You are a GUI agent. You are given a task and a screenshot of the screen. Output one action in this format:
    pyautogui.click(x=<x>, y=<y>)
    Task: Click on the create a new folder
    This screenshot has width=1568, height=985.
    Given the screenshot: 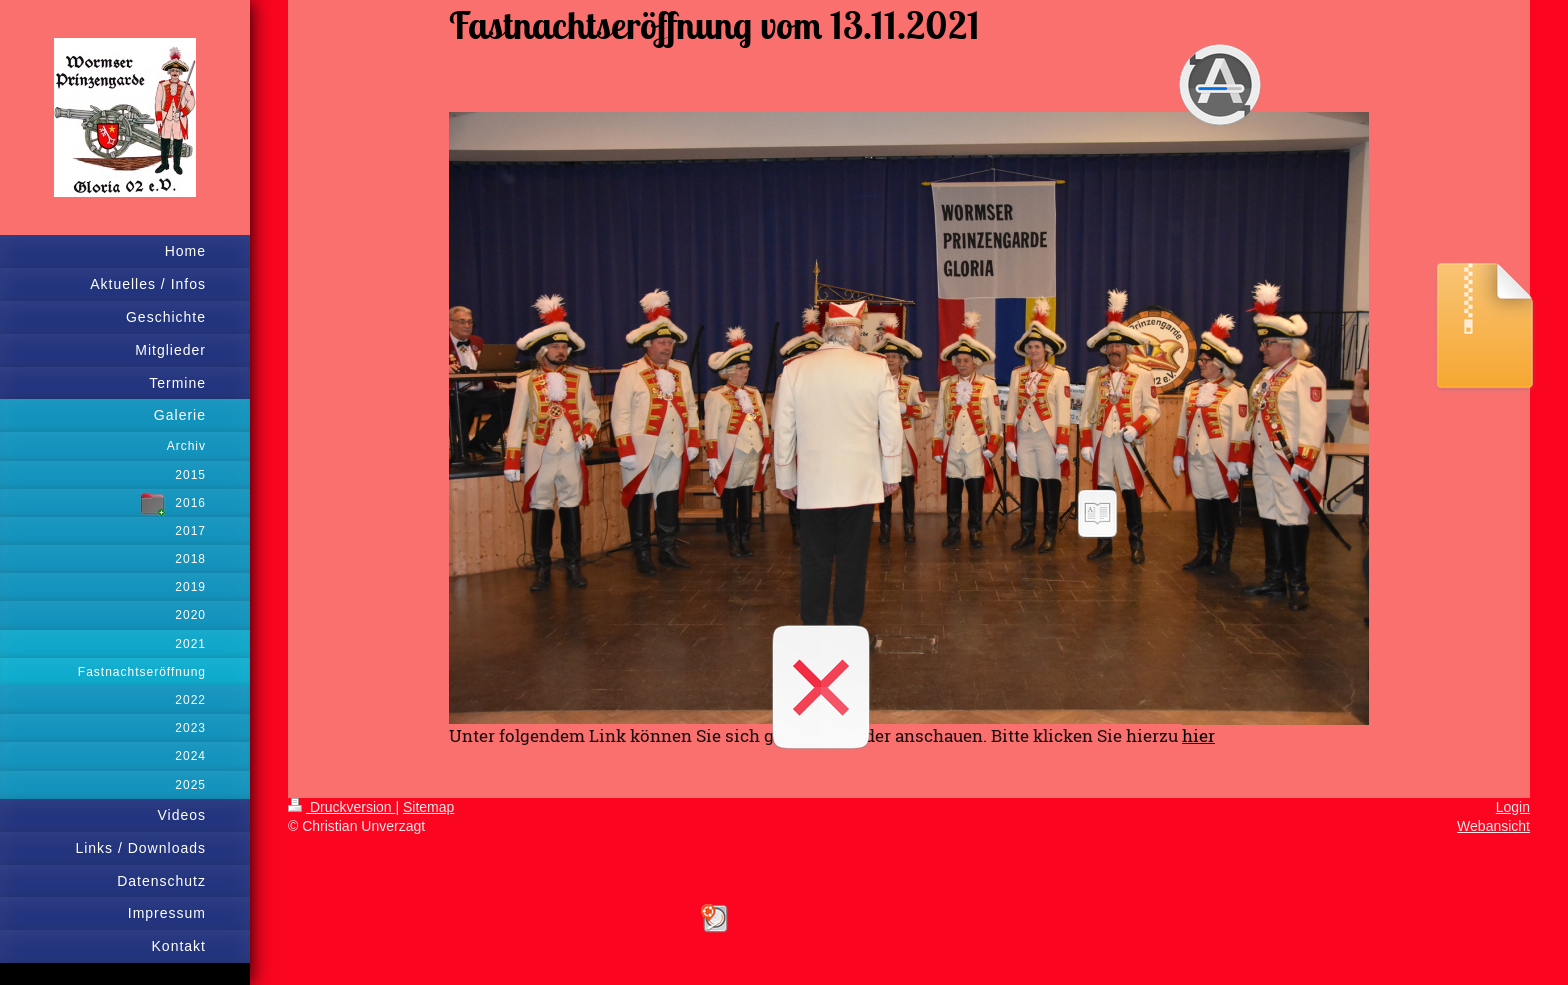 What is the action you would take?
    pyautogui.click(x=152, y=503)
    